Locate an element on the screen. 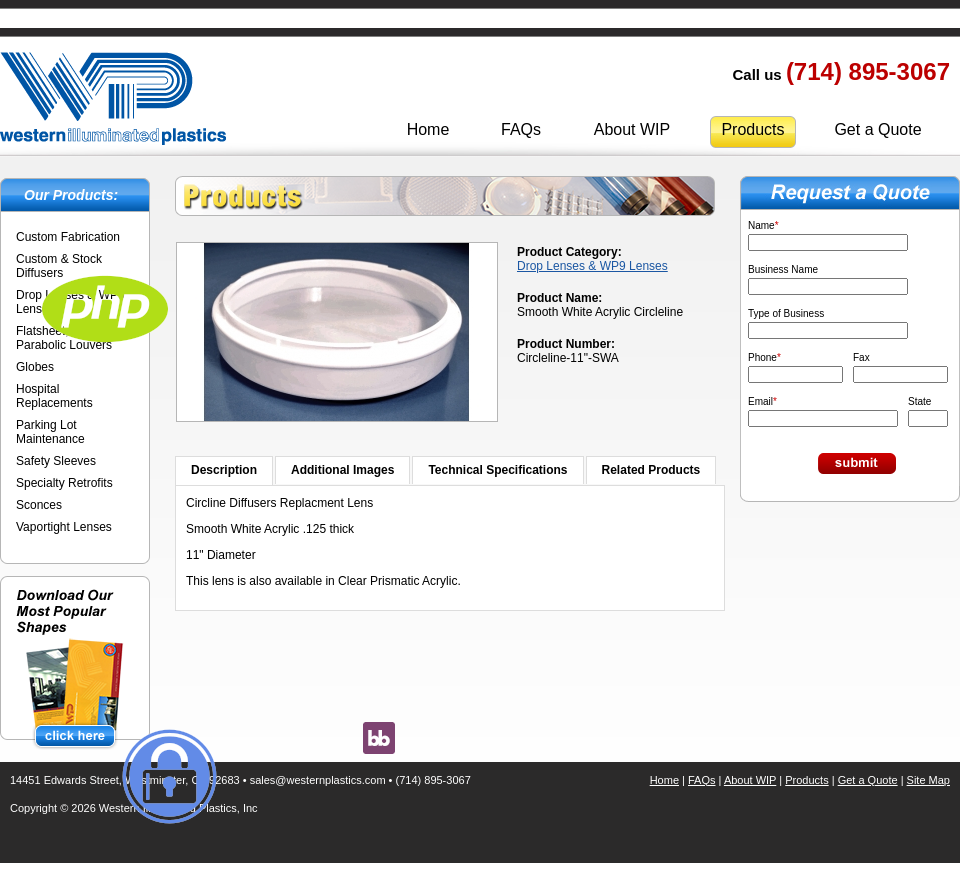 The image size is (960, 891). budibase app or service logo is located at coordinates (379, 738).